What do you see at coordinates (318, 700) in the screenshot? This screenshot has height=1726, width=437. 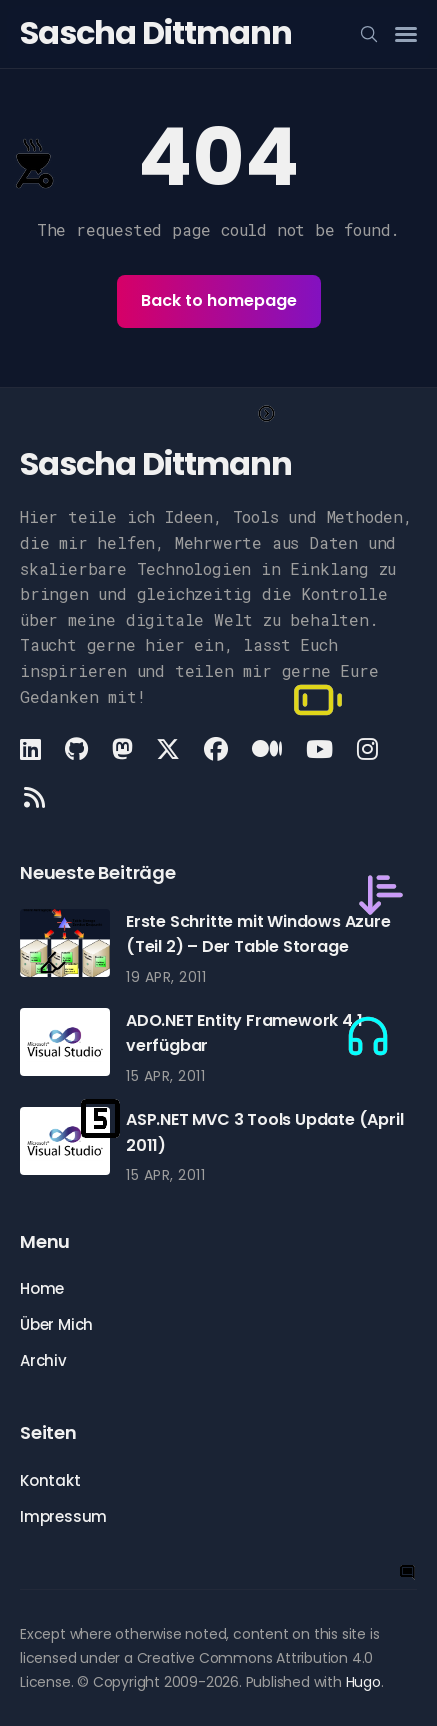 I see `indicates low battery level` at bounding box center [318, 700].